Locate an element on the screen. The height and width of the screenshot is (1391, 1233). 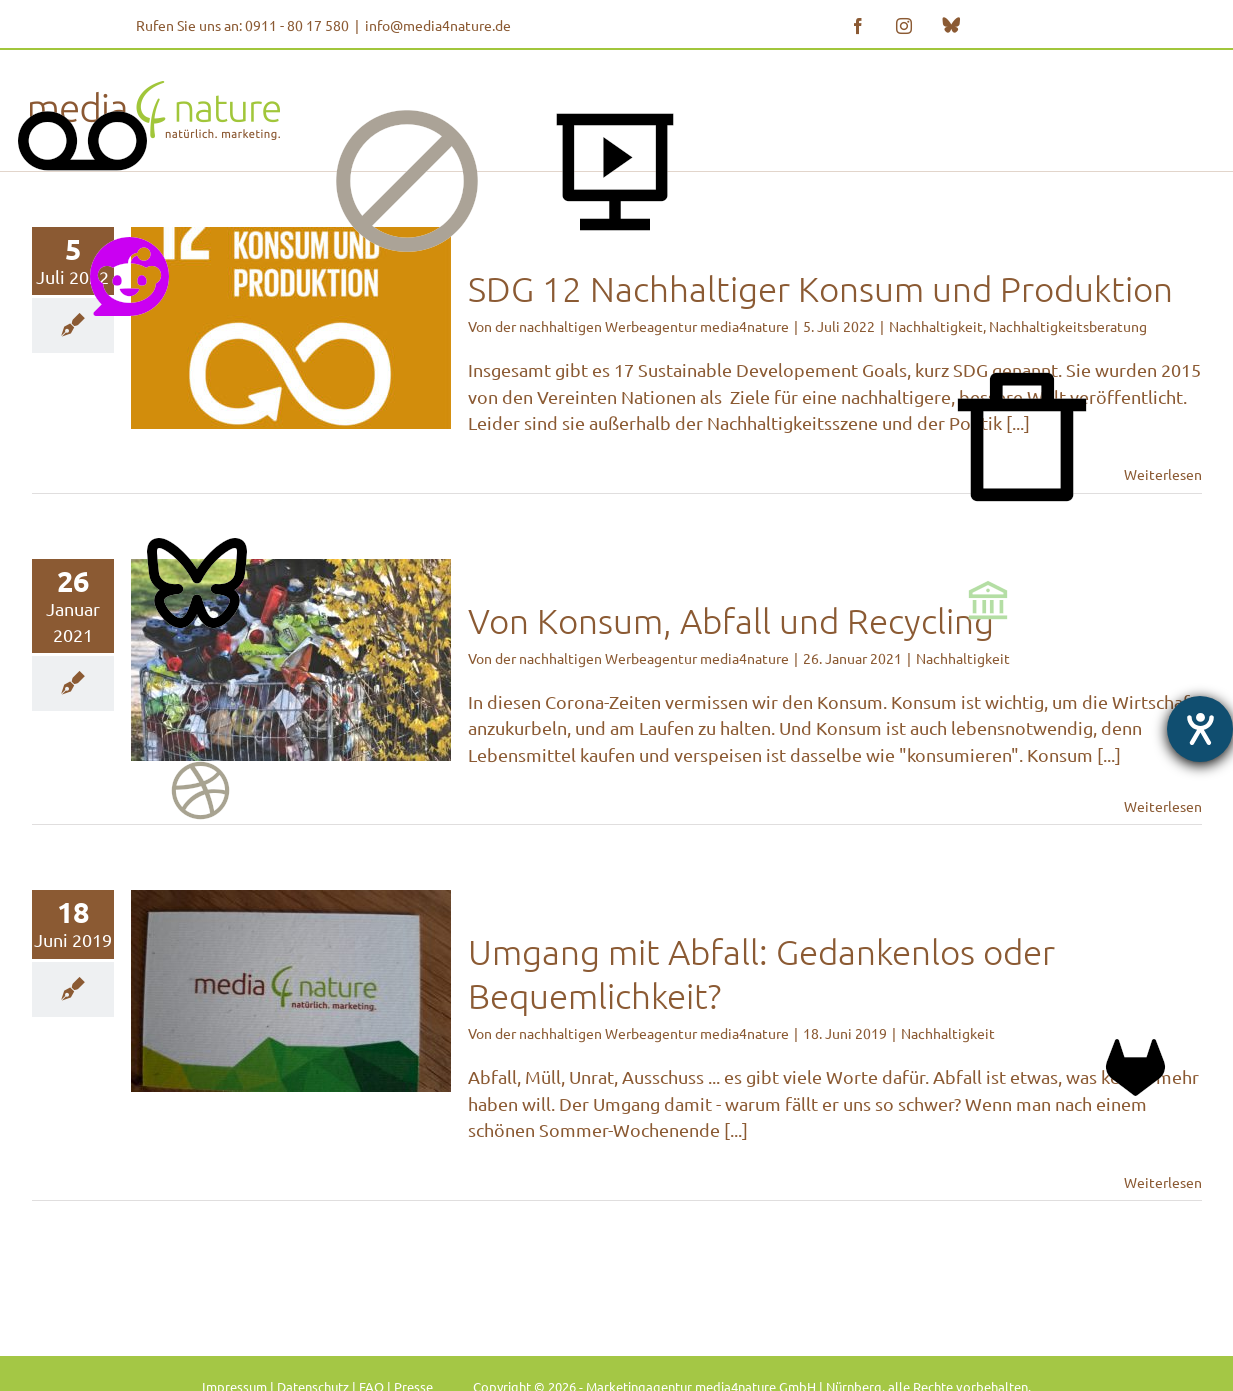
indicates a prohibited or restricted action is located at coordinates (407, 181).